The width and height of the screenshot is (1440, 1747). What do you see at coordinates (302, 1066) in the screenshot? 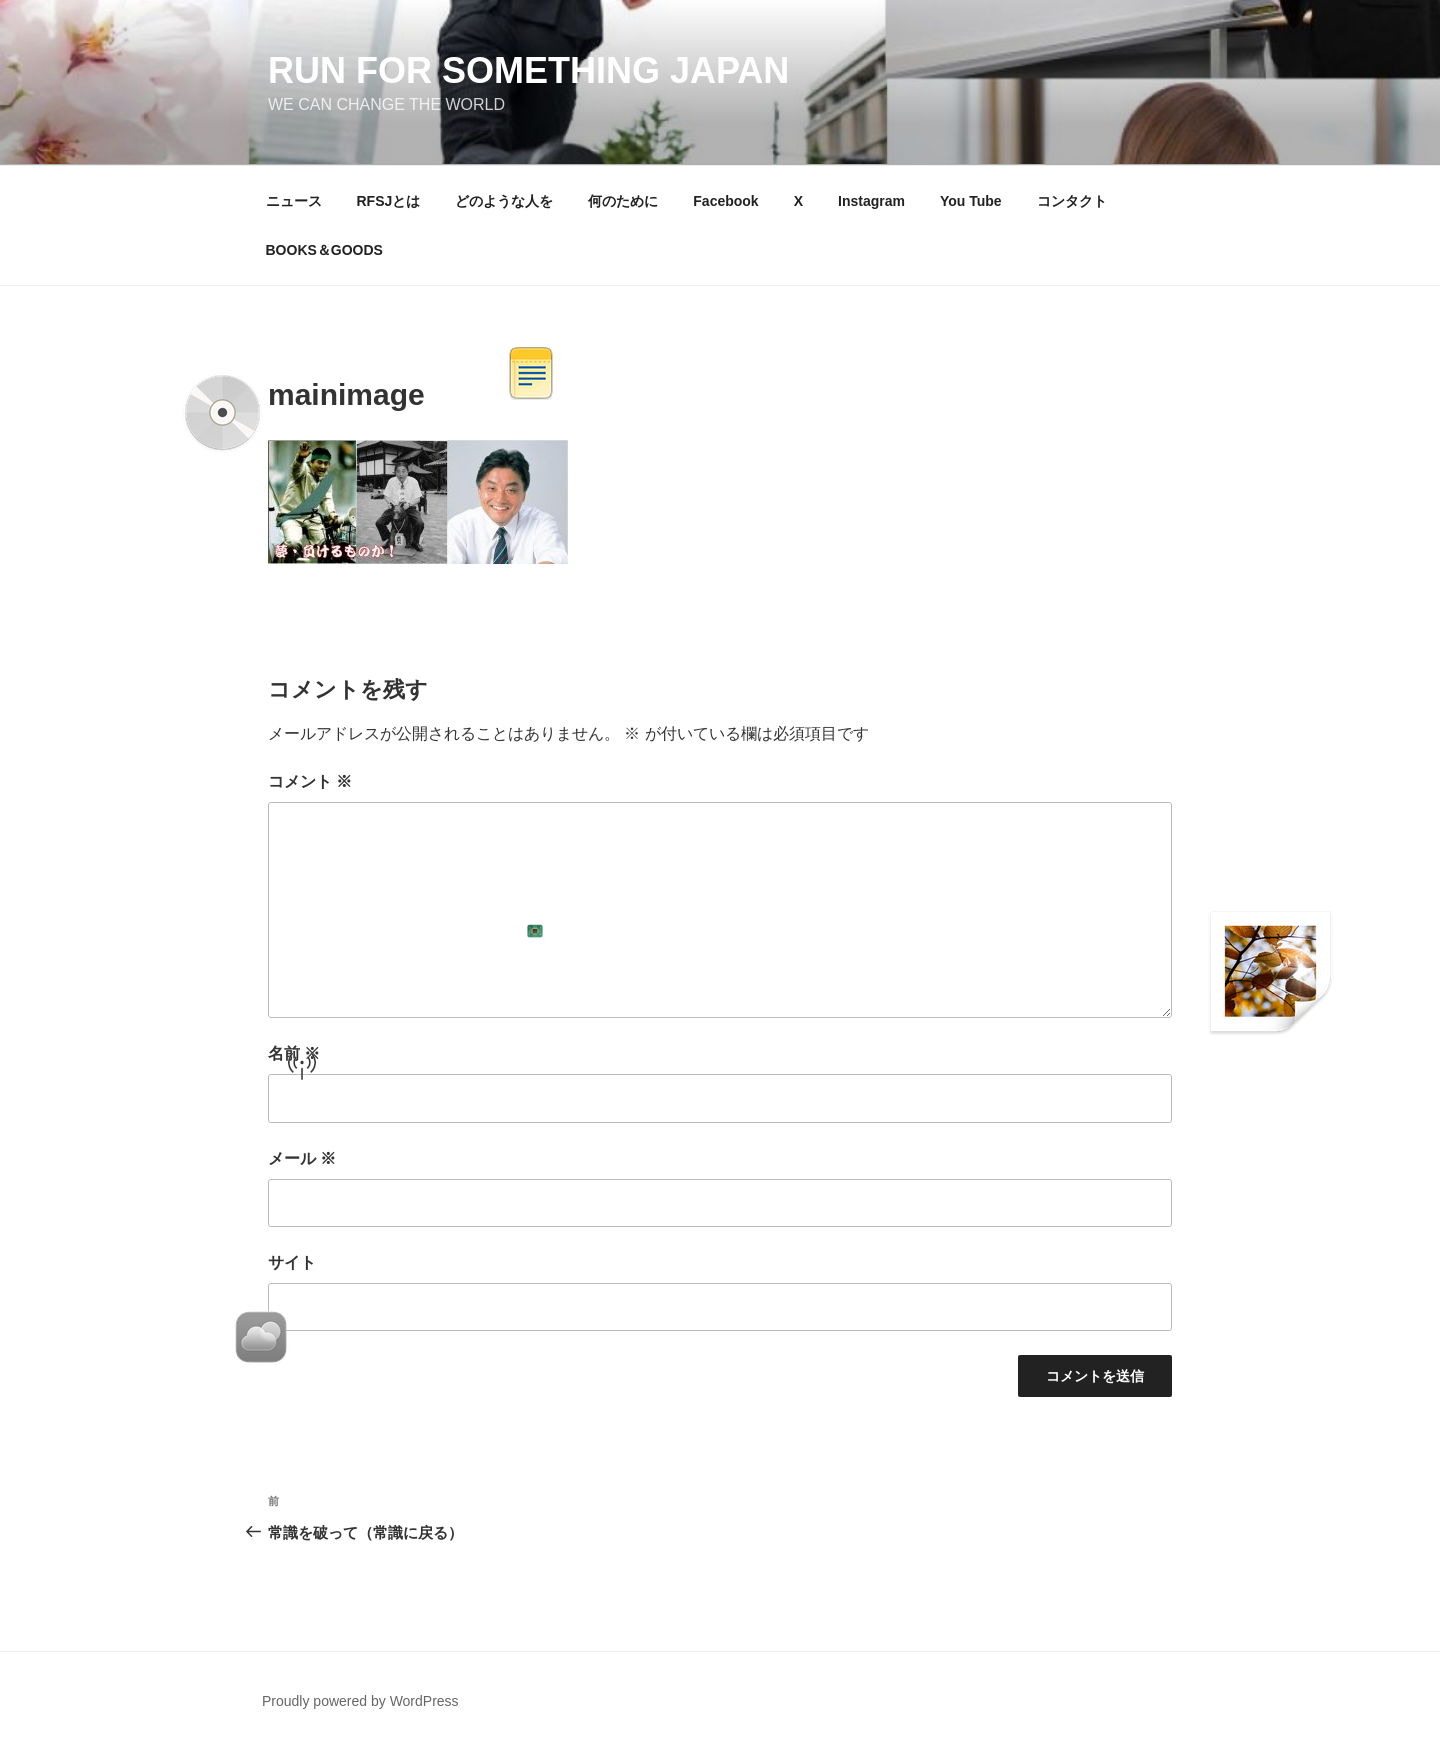
I see `indicates cellular network signal strength` at bounding box center [302, 1066].